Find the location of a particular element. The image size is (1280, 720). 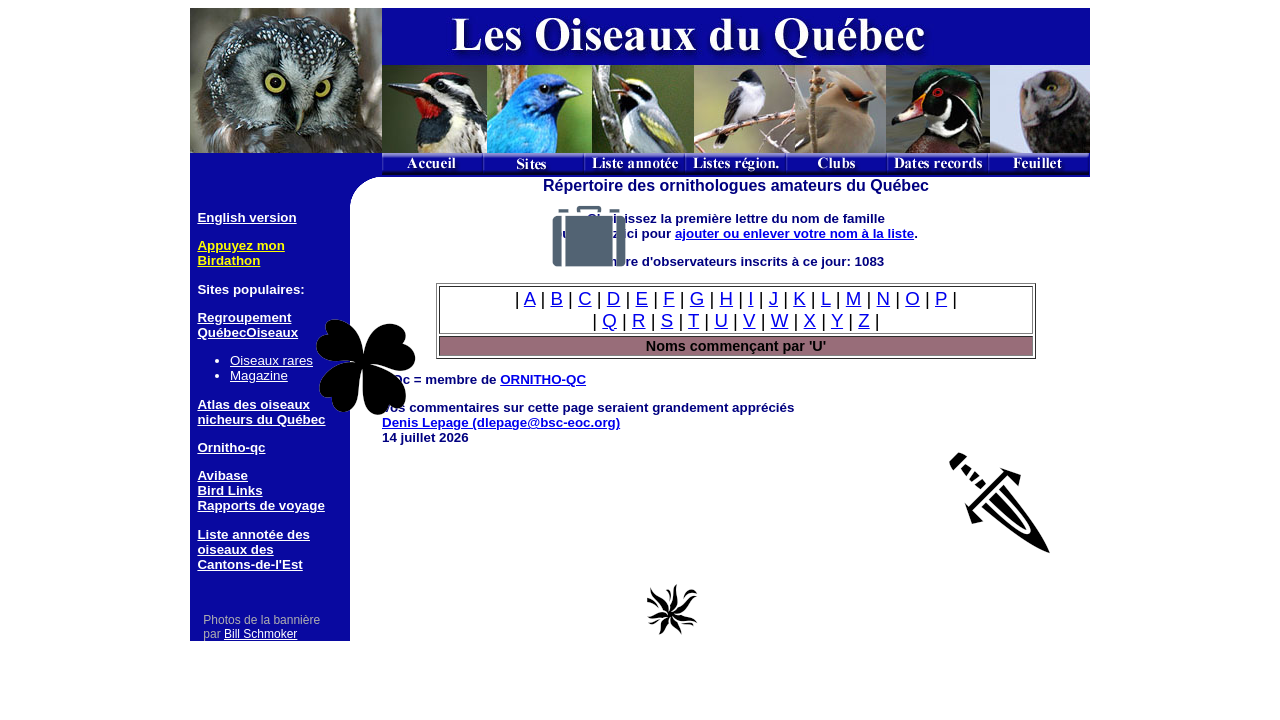

equip a dagger or short blade weapon is located at coordinates (999, 503).